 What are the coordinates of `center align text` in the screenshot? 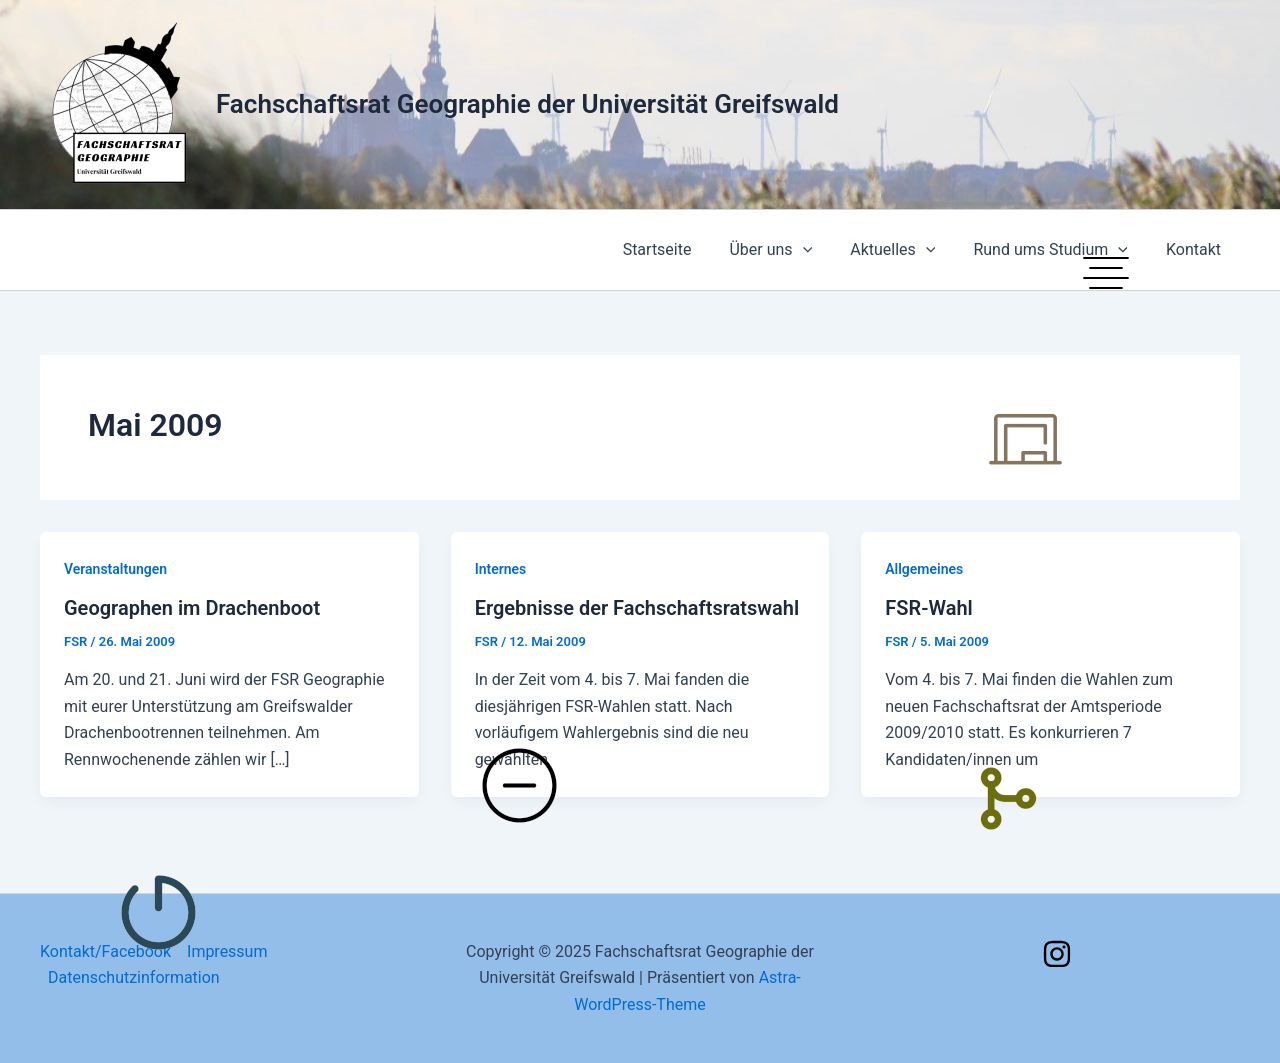 It's located at (1106, 274).